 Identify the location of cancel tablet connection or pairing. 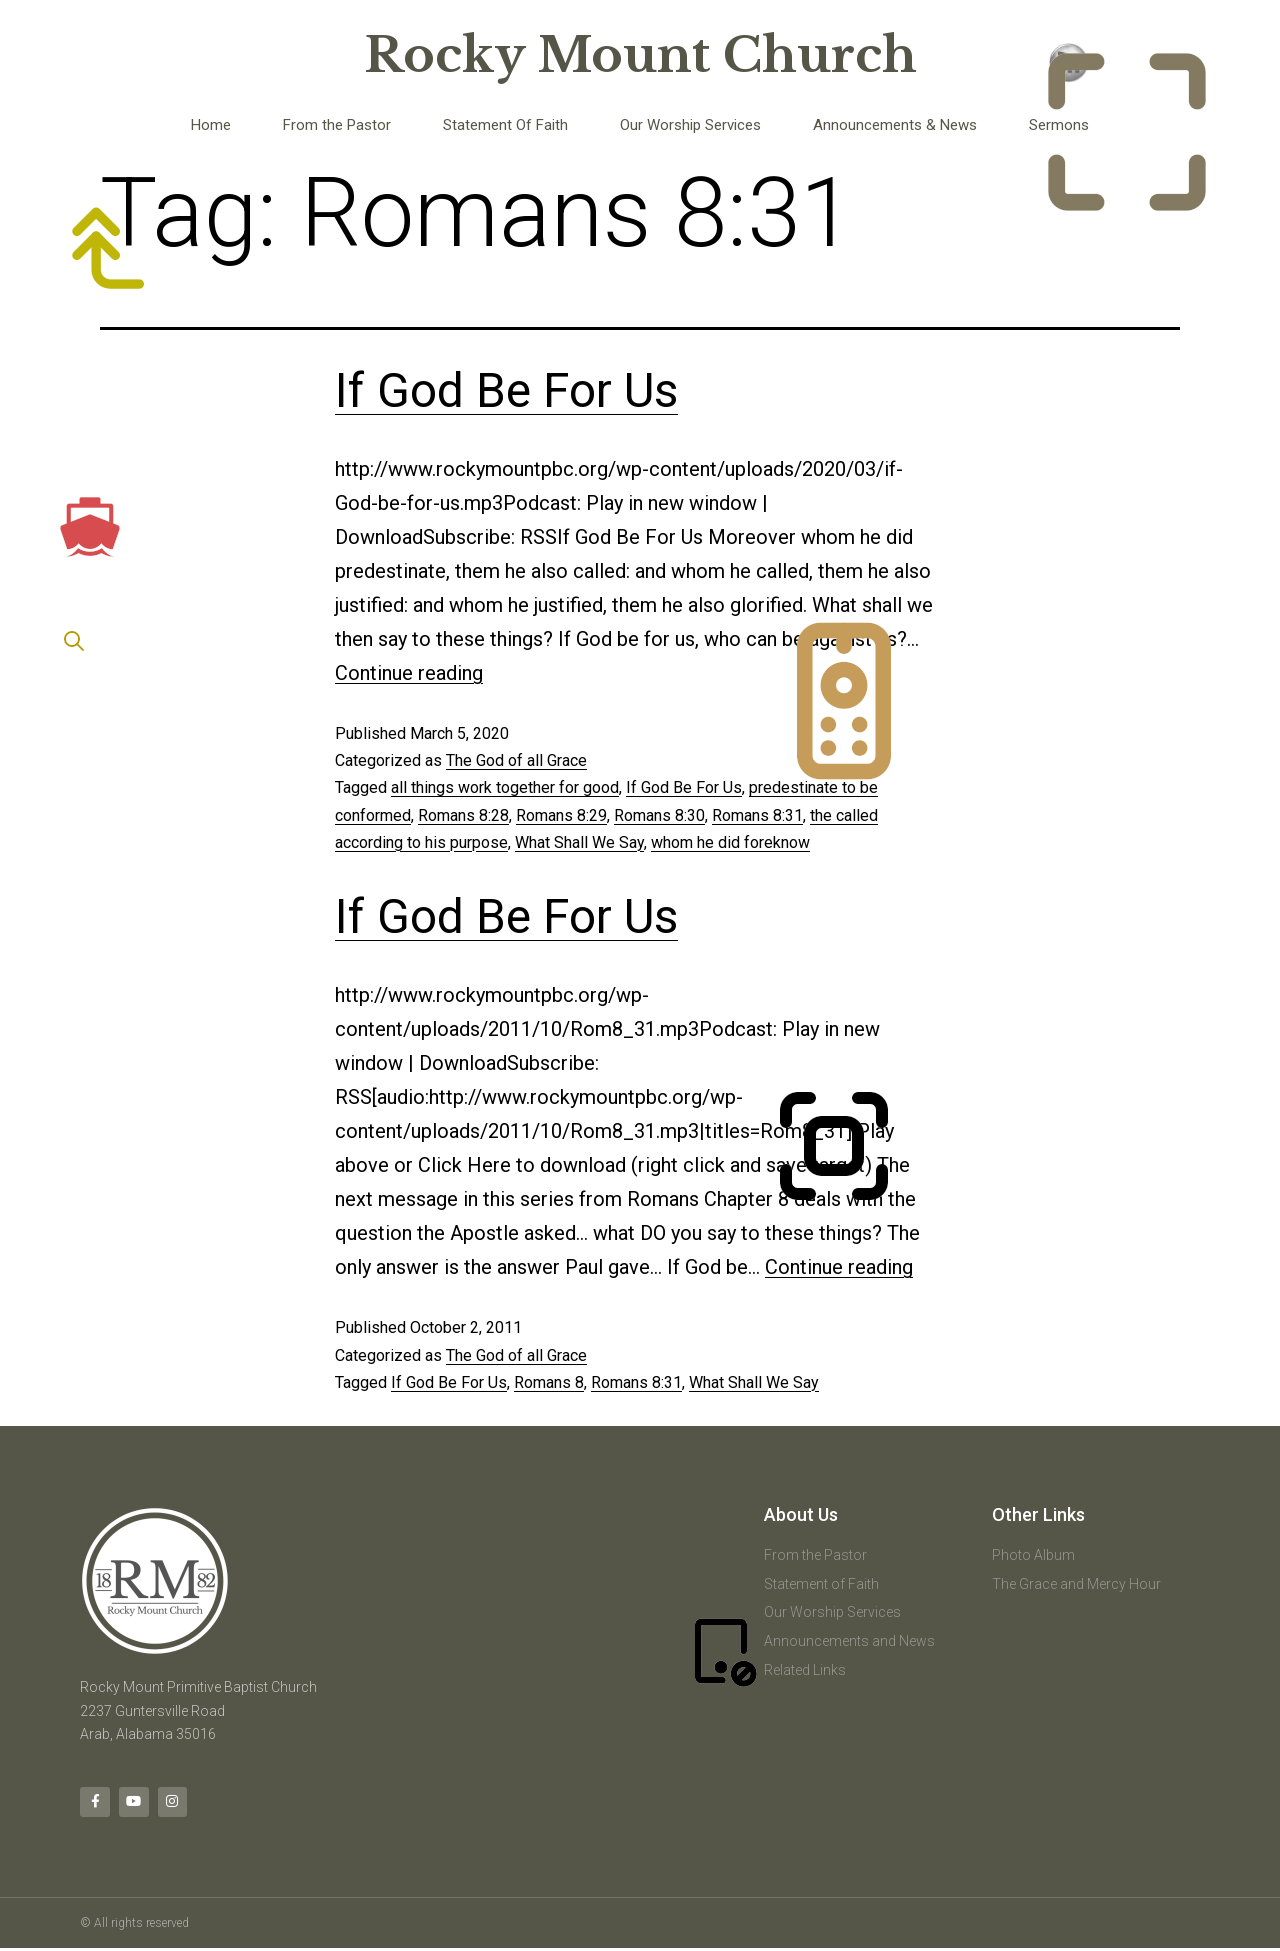
(721, 1651).